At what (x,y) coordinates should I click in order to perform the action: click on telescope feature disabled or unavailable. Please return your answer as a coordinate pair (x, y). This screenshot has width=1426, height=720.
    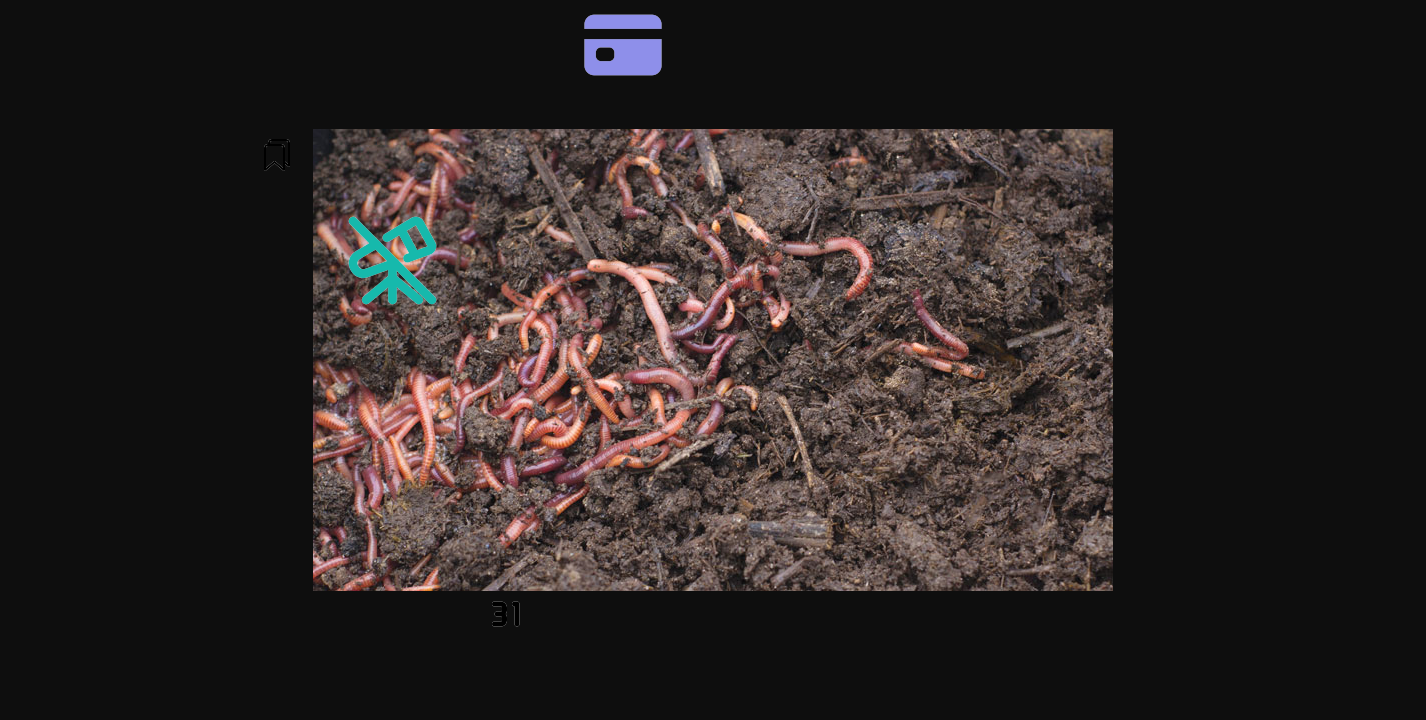
    Looking at the image, I should click on (392, 260).